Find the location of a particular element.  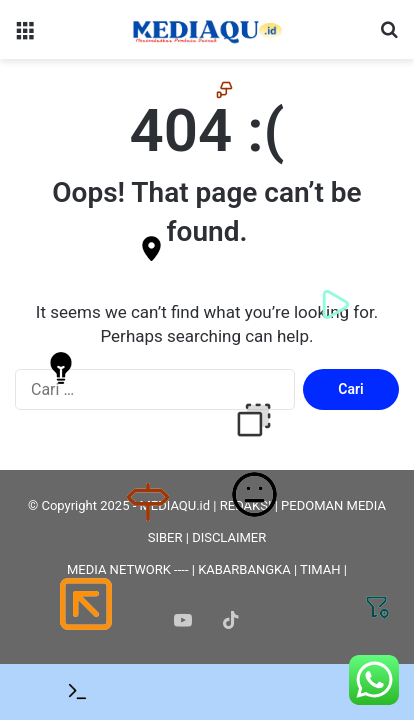

select background layer is located at coordinates (254, 420).